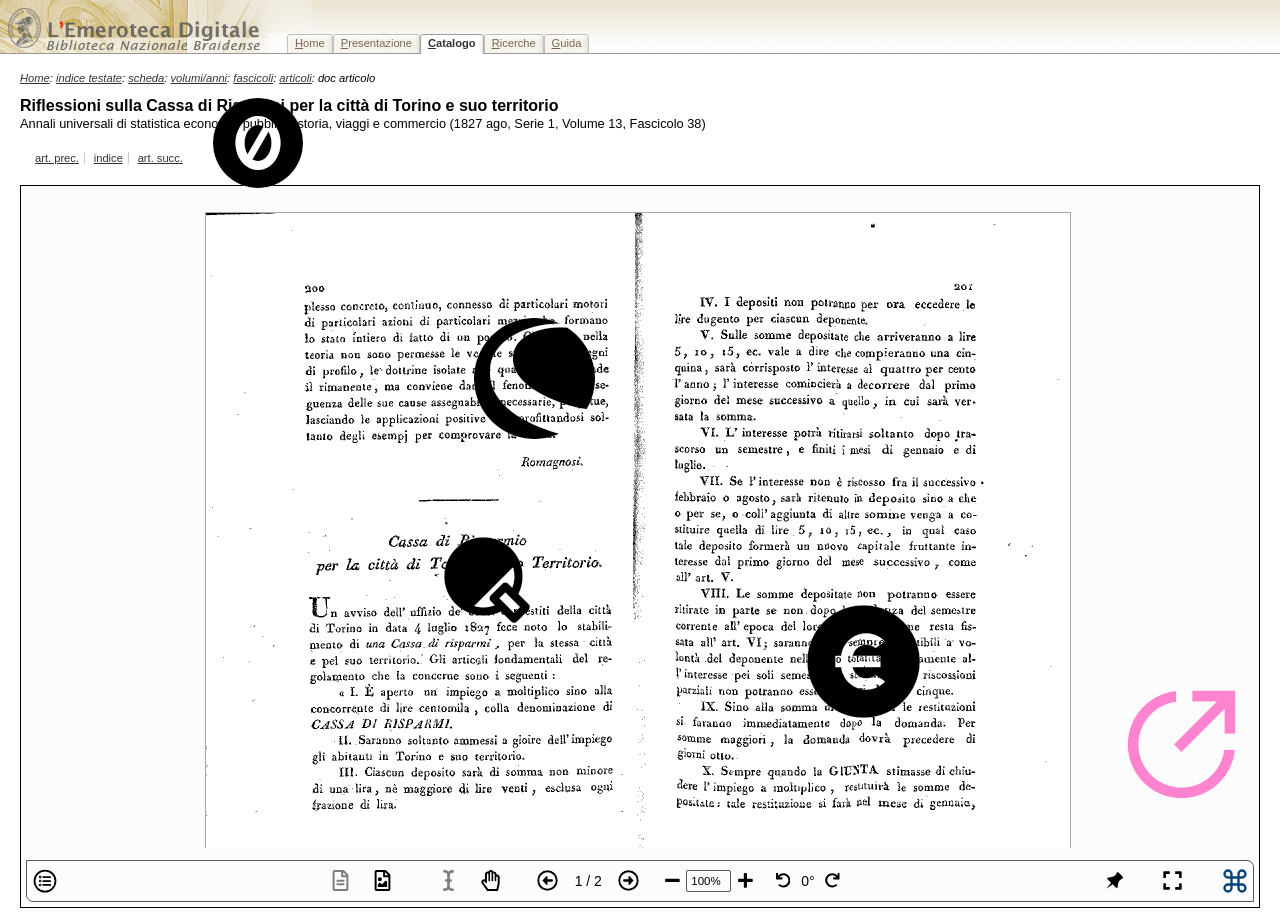  Describe the element at coordinates (258, 143) in the screenshot. I see `indicates content is in the public domain (CC0 license)` at that location.